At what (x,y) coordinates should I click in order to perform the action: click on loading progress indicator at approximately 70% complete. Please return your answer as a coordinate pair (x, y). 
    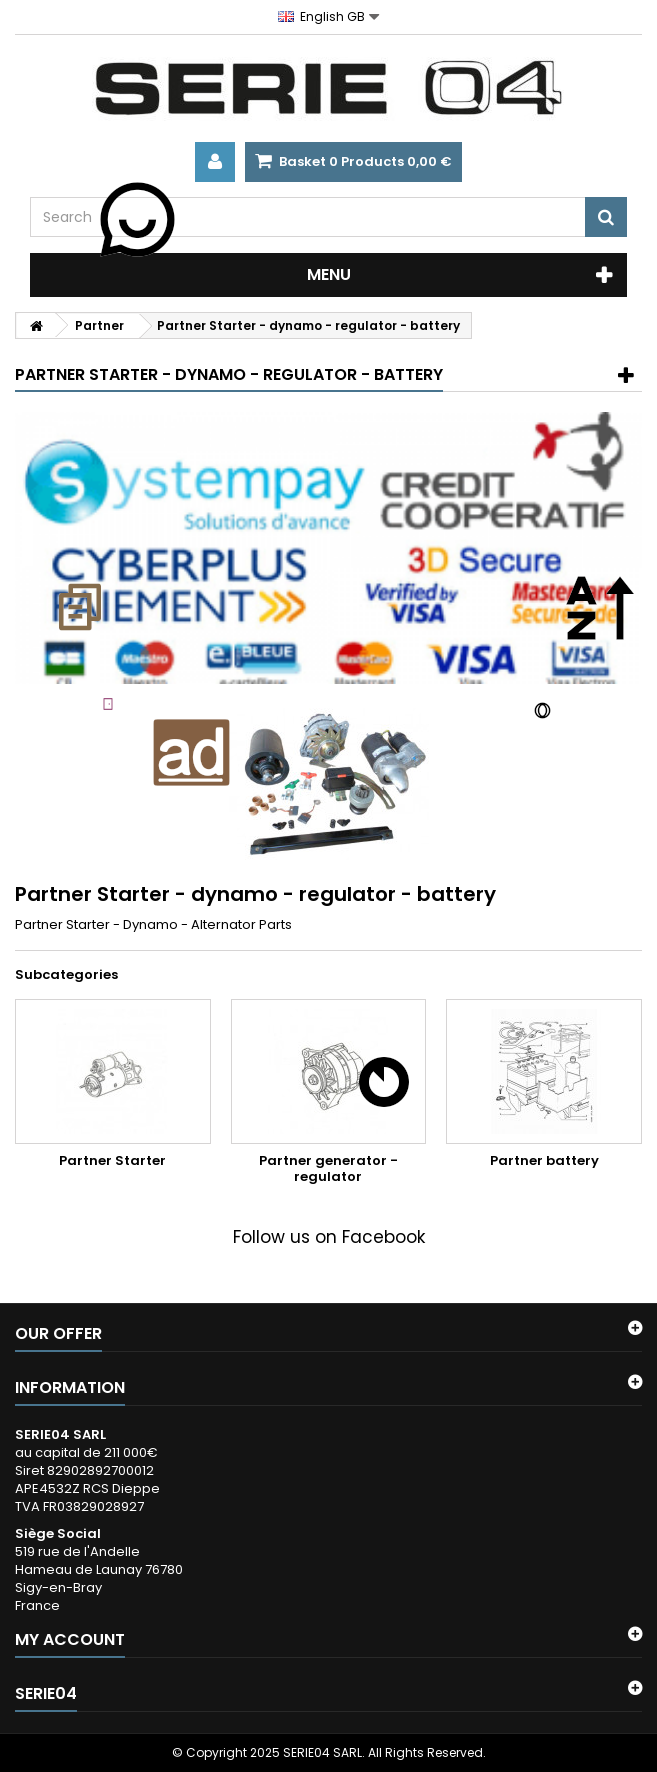
    Looking at the image, I should click on (384, 1082).